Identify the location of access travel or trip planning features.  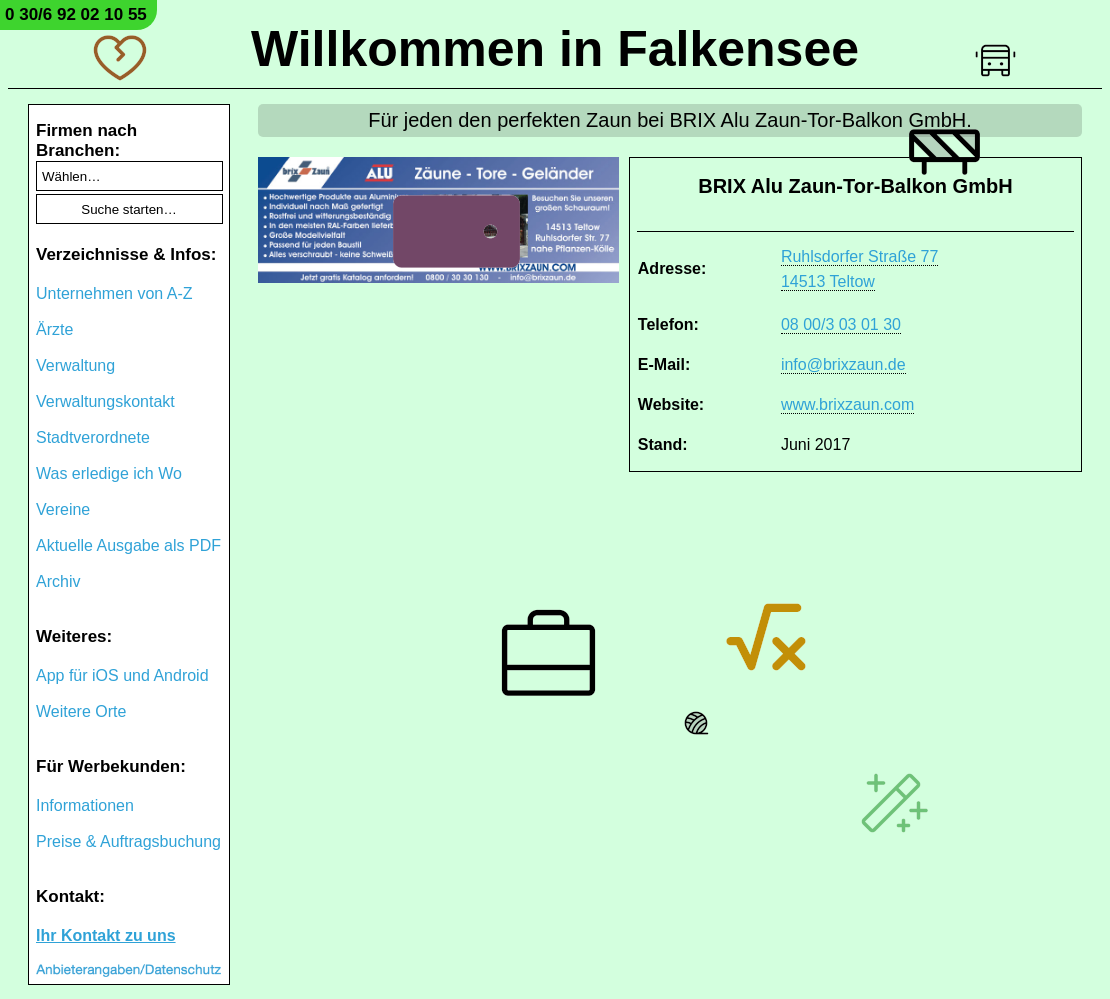
(548, 656).